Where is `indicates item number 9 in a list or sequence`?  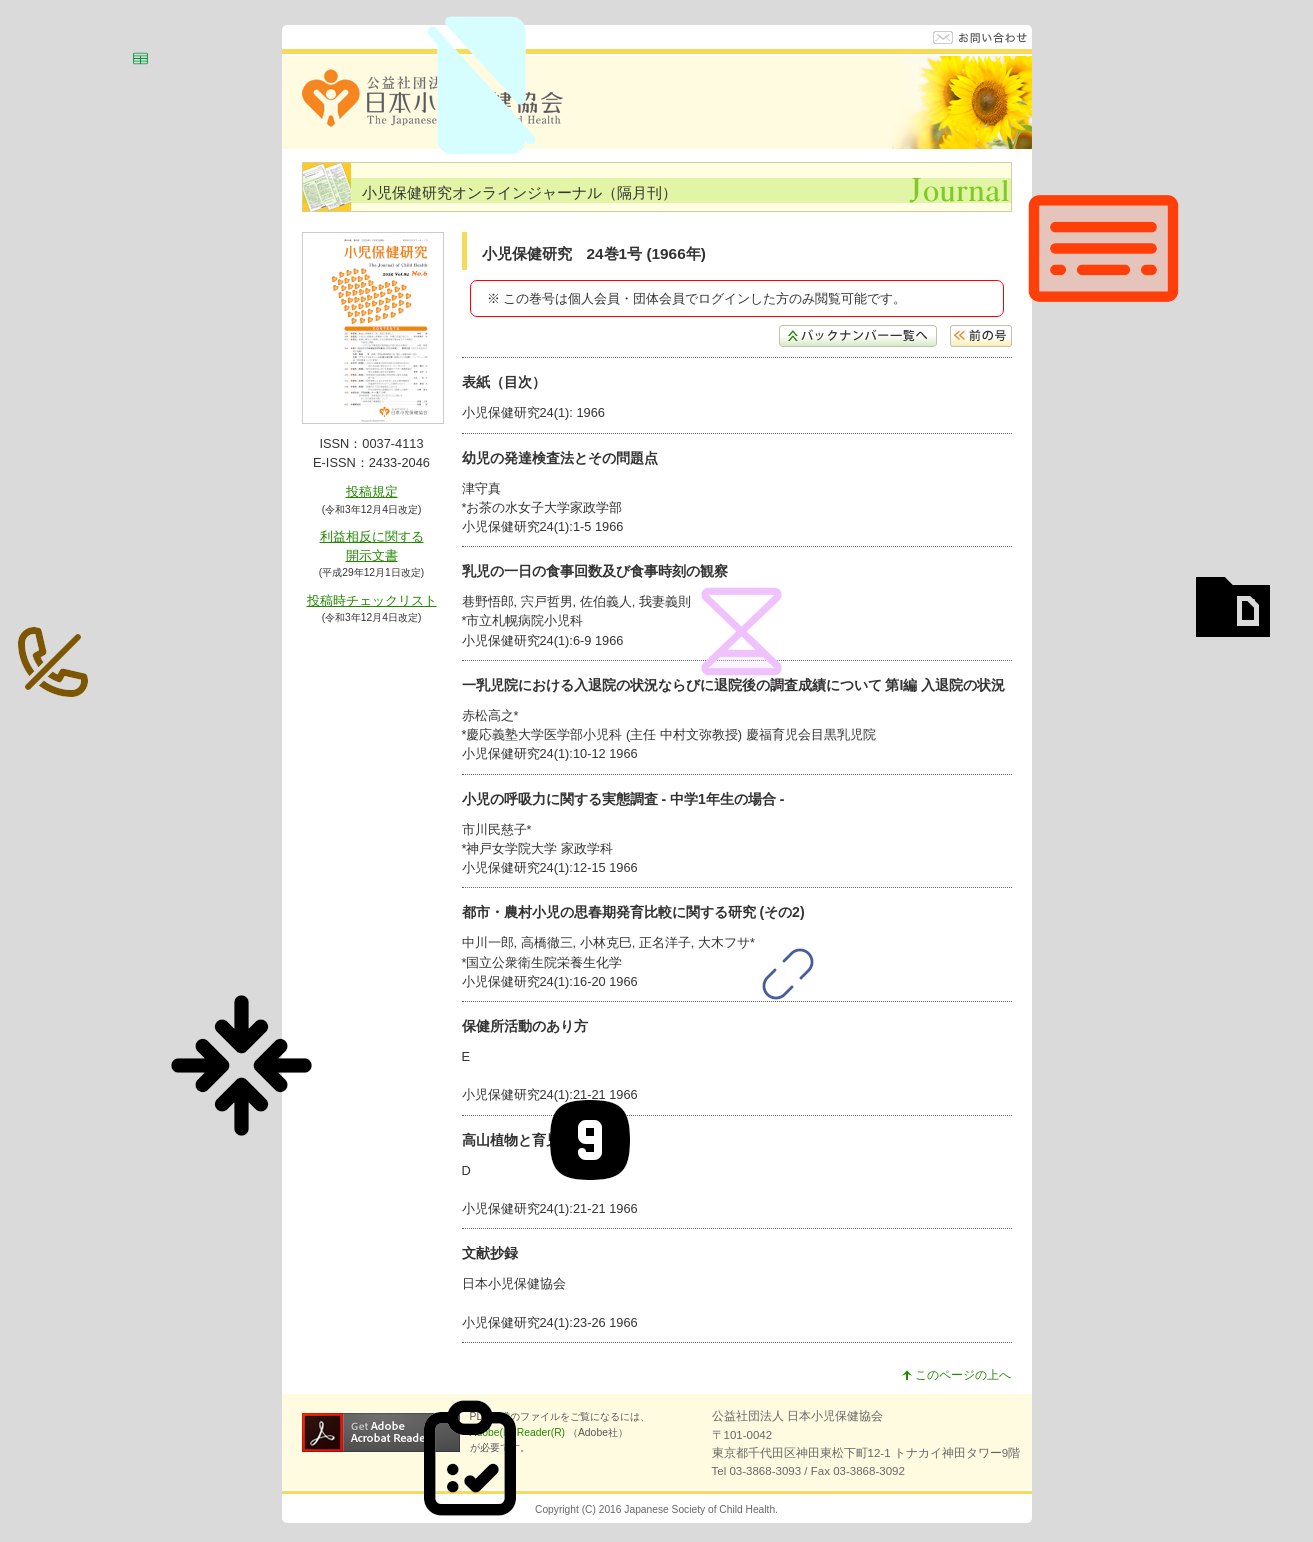 indicates item number 9 in a list or sequence is located at coordinates (590, 1140).